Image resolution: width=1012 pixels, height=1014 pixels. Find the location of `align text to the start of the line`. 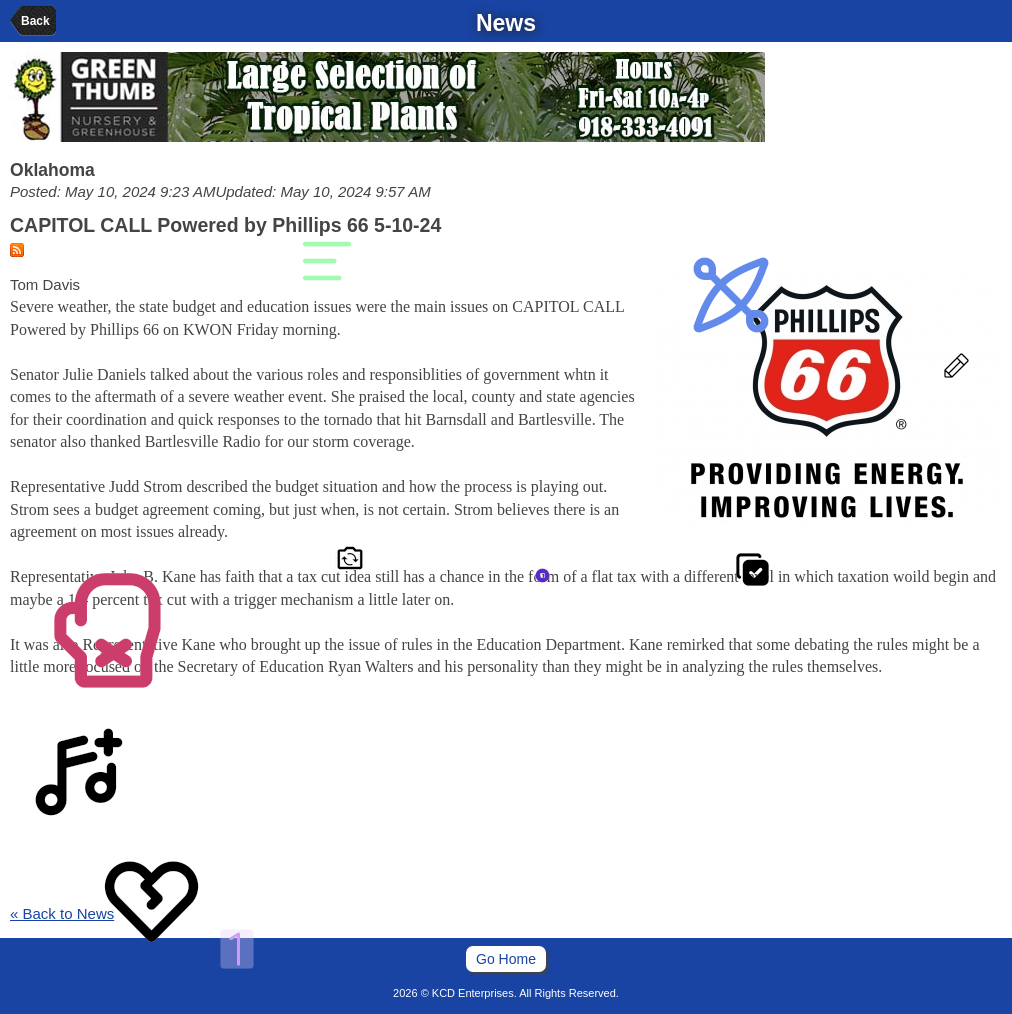

align text to the start of the line is located at coordinates (327, 261).